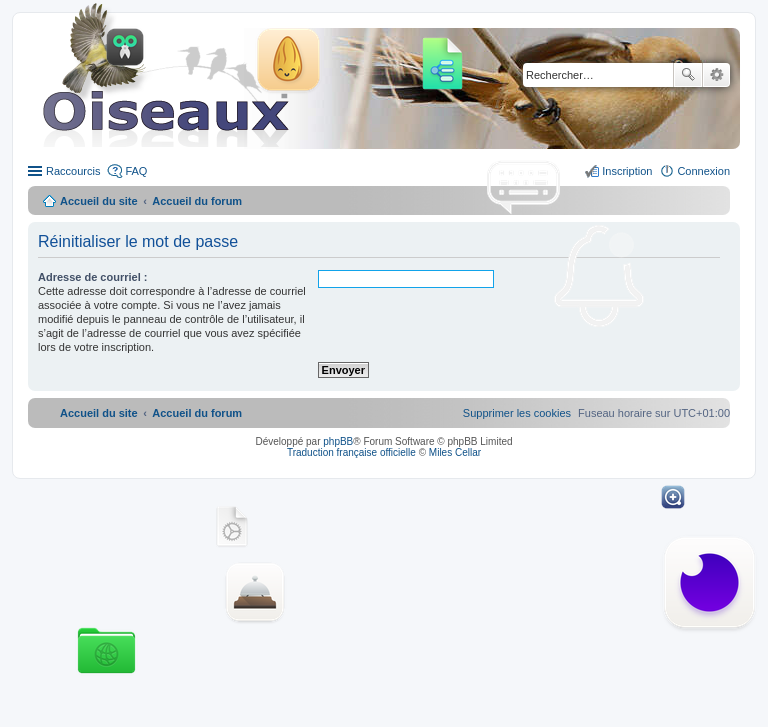  I want to click on minder mind-mapping file type, so click(442, 64).